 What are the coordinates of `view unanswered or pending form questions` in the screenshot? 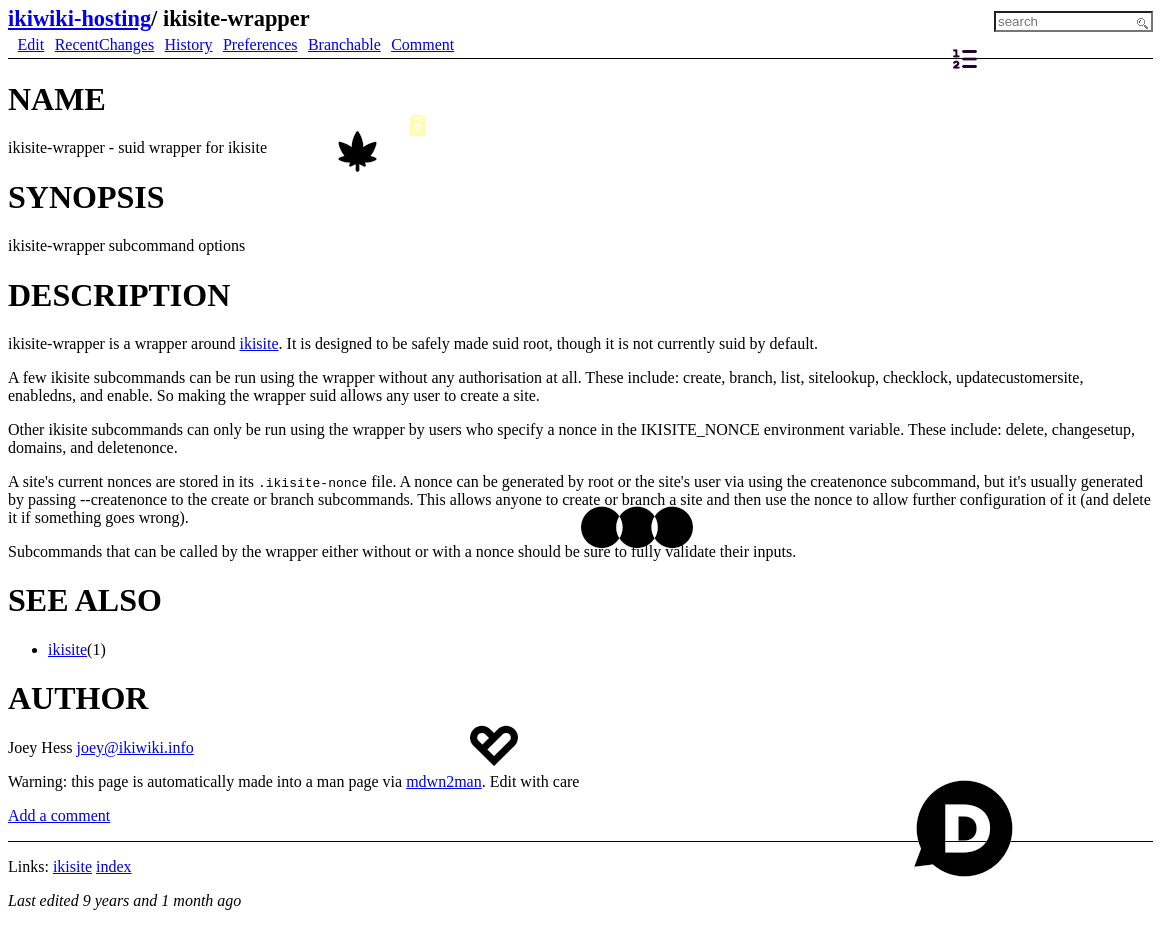 It's located at (417, 125).